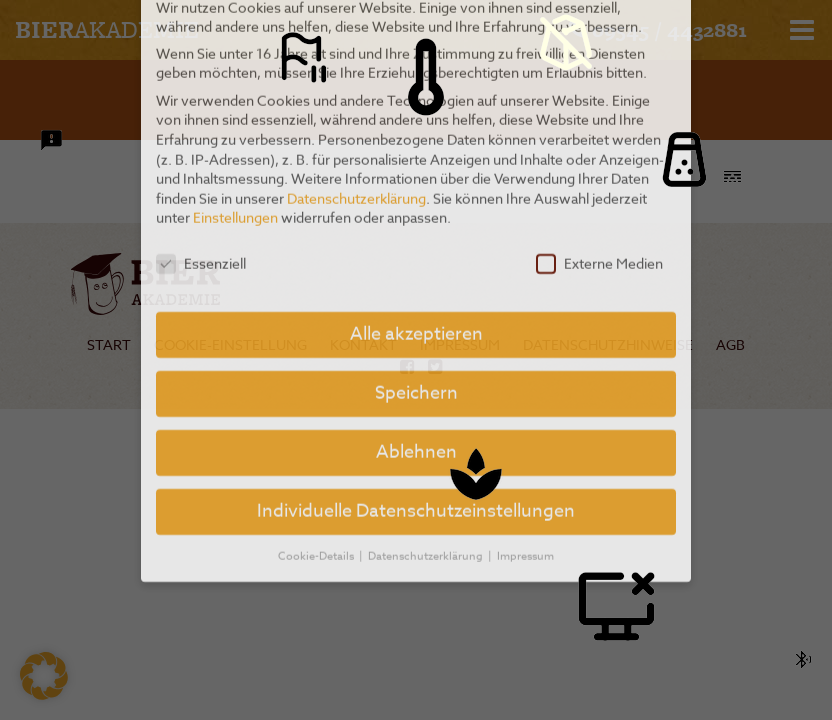  I want to click on access spa or wellness features, so click(476, 474).